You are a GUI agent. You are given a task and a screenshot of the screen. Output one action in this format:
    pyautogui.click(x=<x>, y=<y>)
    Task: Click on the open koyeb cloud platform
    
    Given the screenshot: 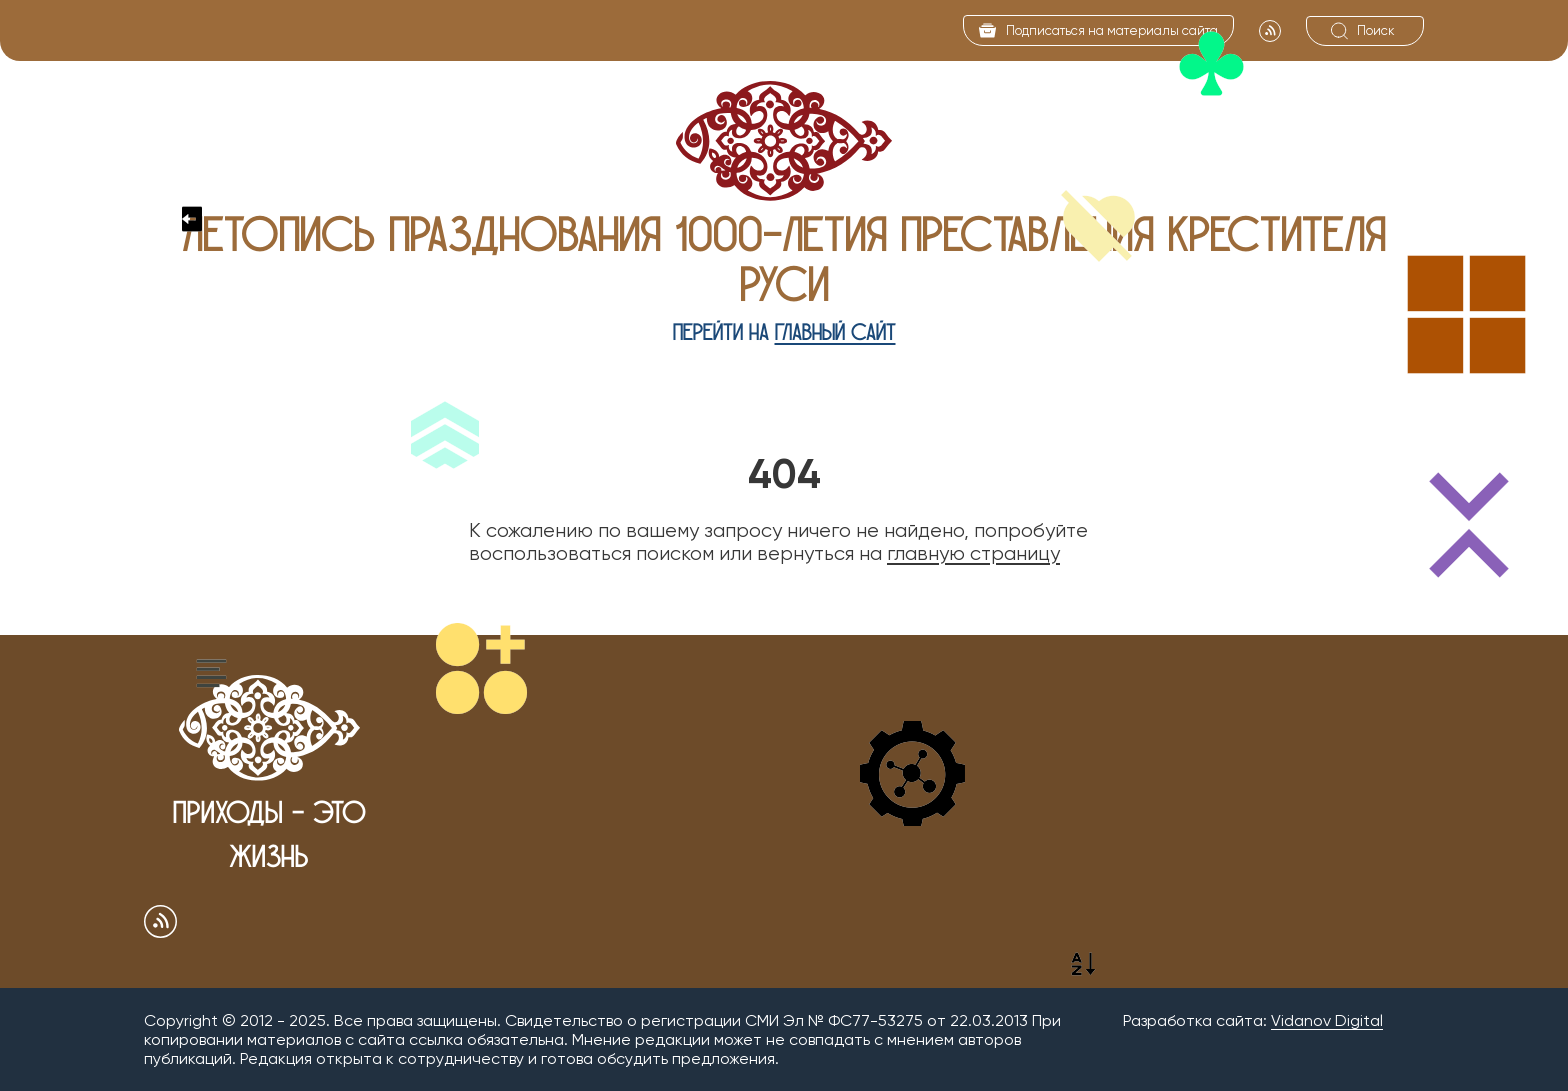 What is the action you would take?
    pyautogui.click(x=445, y=435)
    